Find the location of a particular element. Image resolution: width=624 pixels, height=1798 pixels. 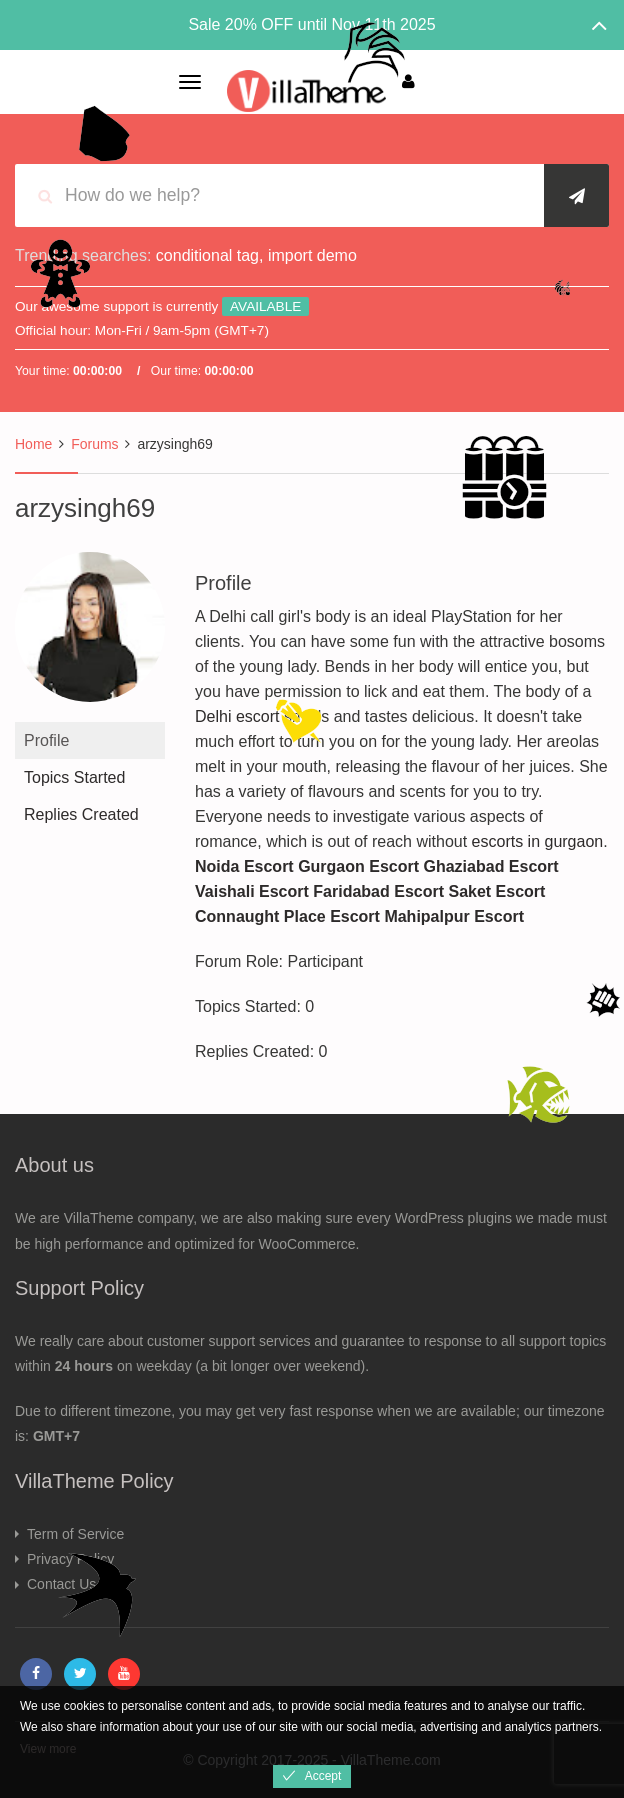

activate a timed explosive or bomb in-game is located at coordinates (504, 477).